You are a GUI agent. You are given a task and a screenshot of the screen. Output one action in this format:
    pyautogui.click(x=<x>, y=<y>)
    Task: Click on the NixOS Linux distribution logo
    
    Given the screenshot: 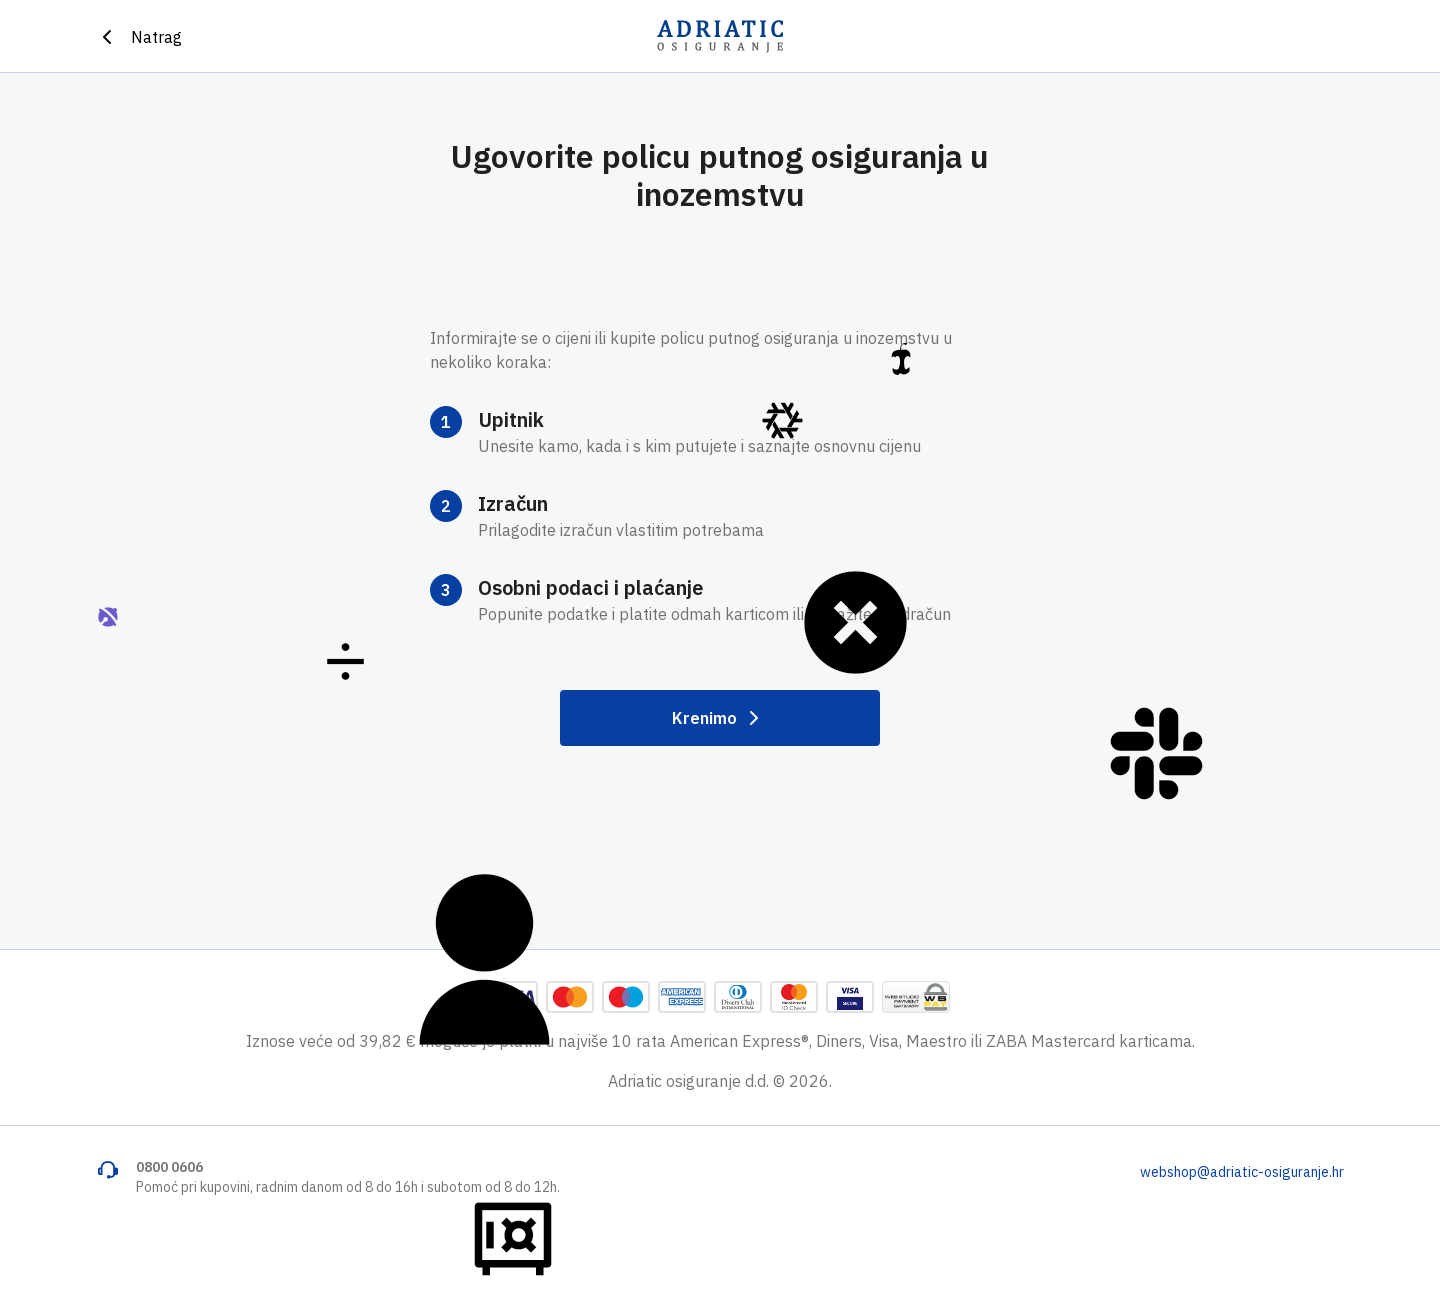 What is the action you would take?
    pyautogui.click(x=782, y=420)
    